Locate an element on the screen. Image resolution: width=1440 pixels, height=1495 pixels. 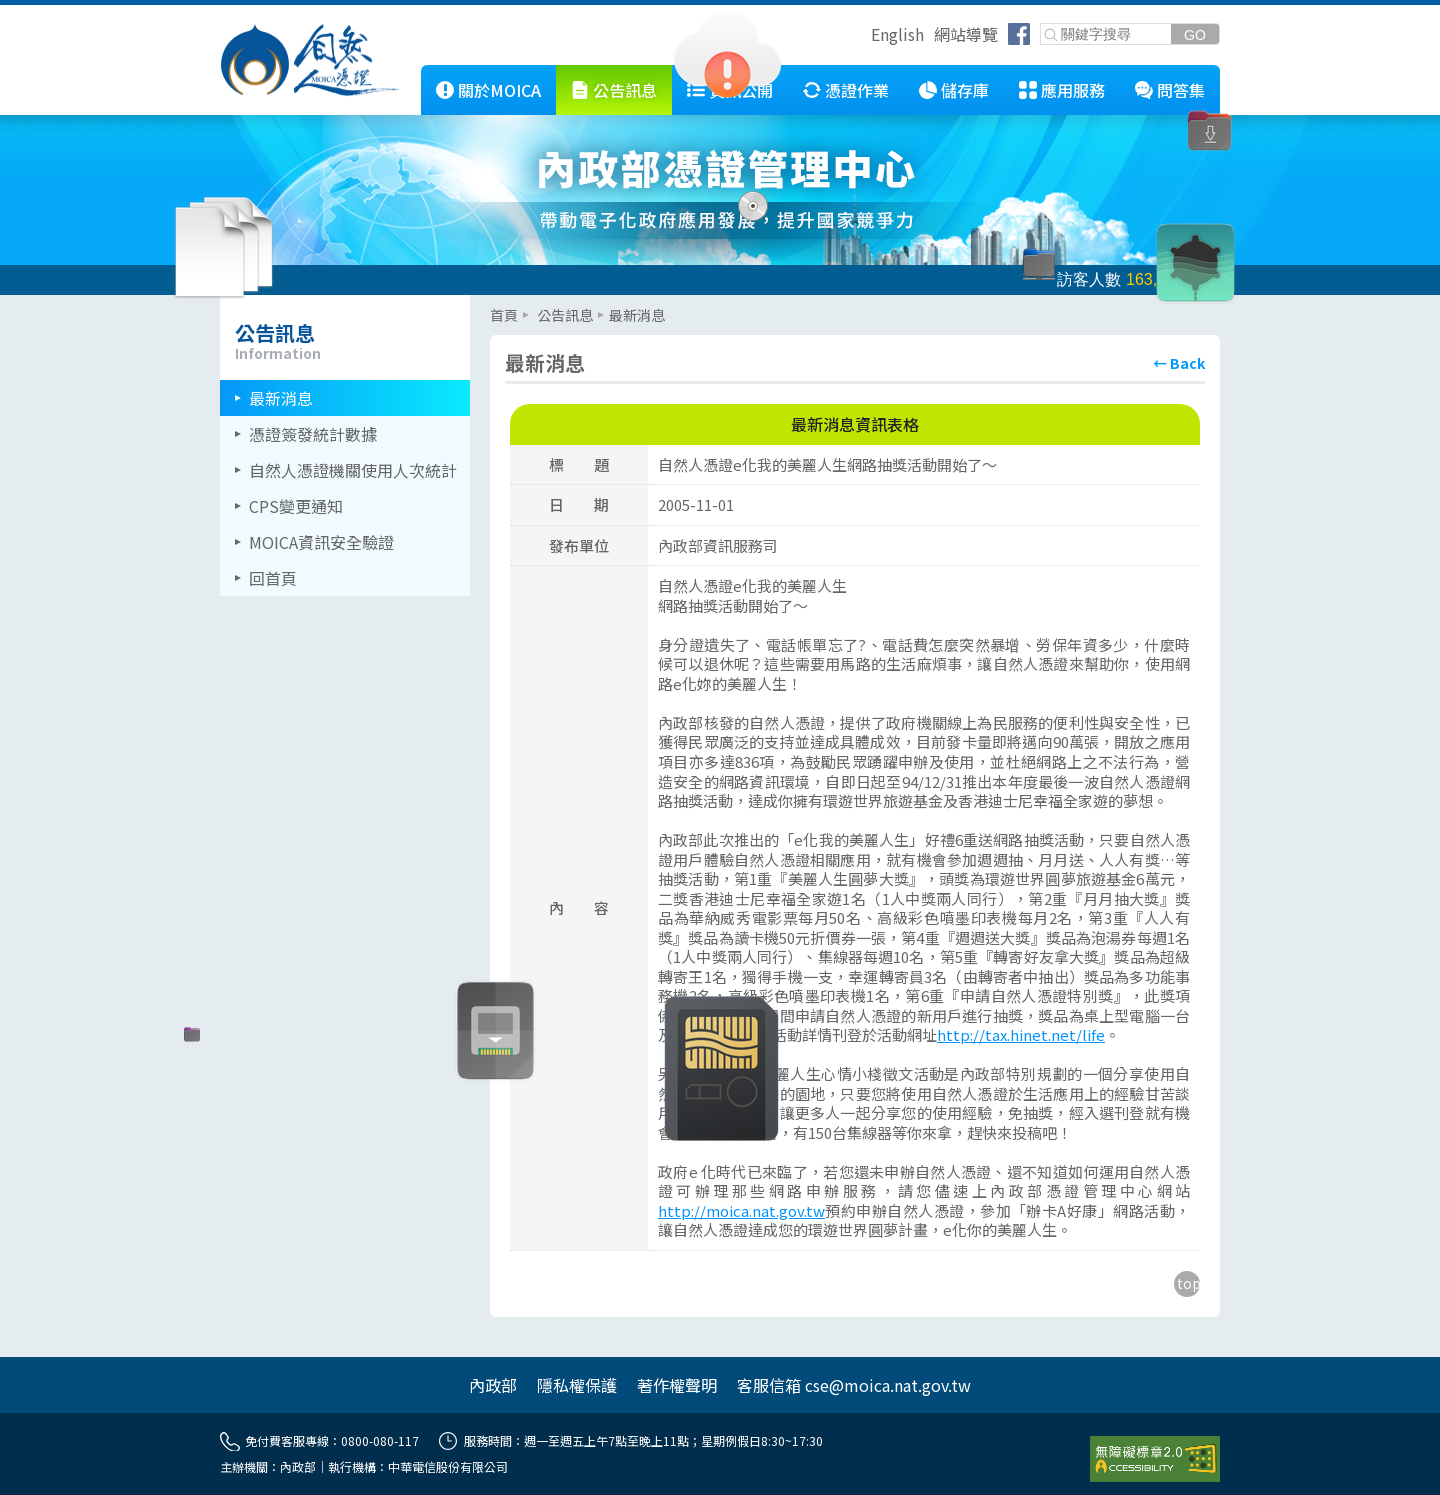
launch the minesweeper game is located at coordinates (1195, 262).